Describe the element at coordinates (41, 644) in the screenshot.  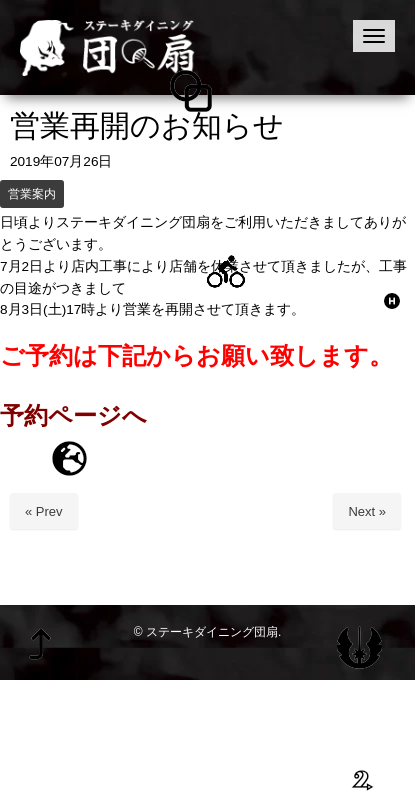
I see `reply to a message or comment` at that location.